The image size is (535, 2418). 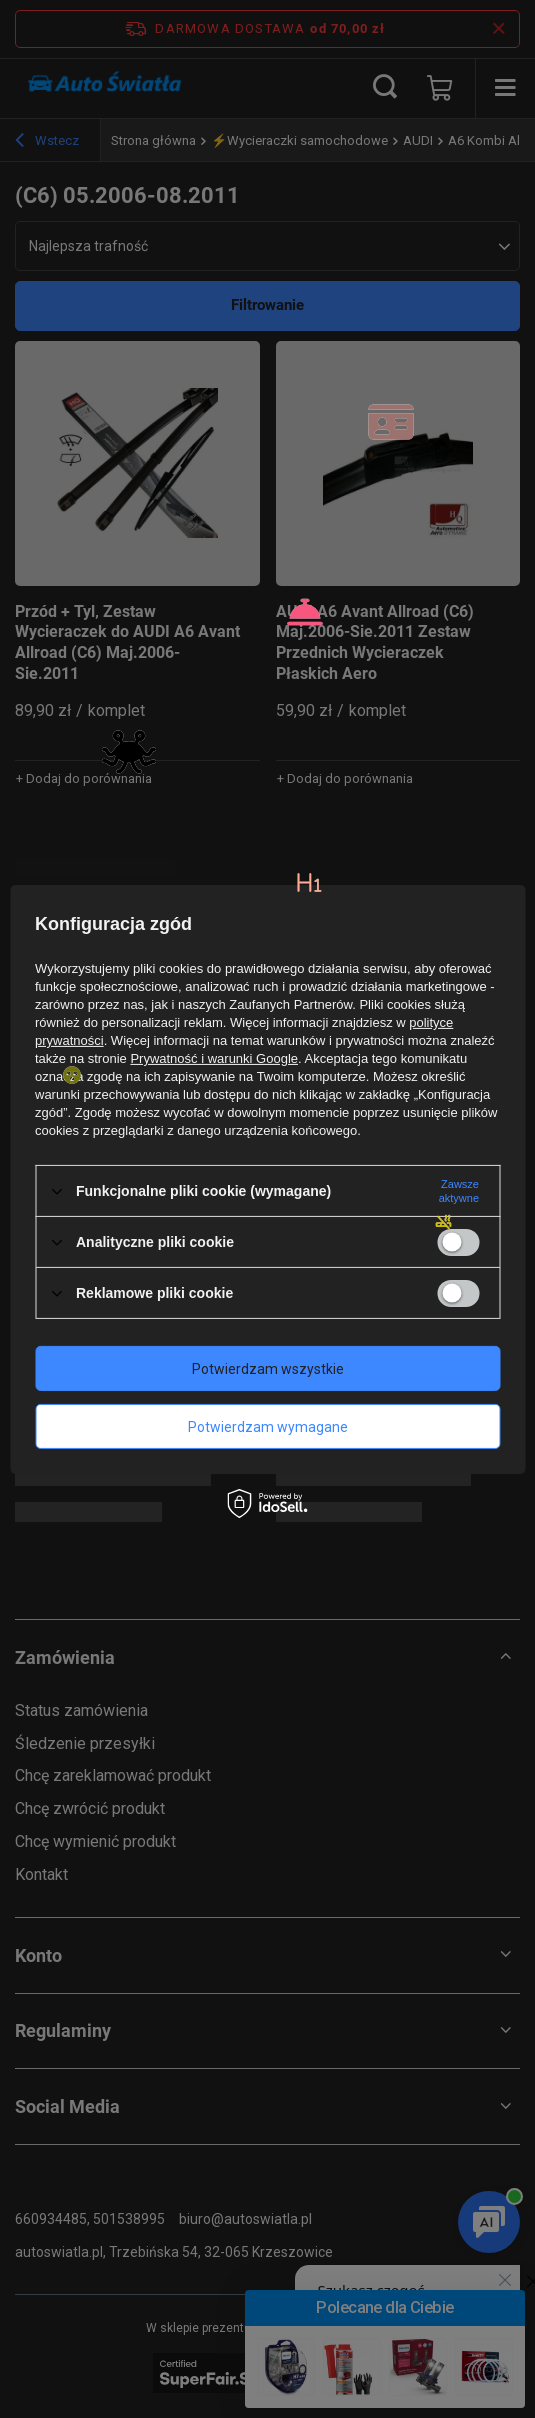 I want to click on format text as heading level 1, so click(x=309, y=882).